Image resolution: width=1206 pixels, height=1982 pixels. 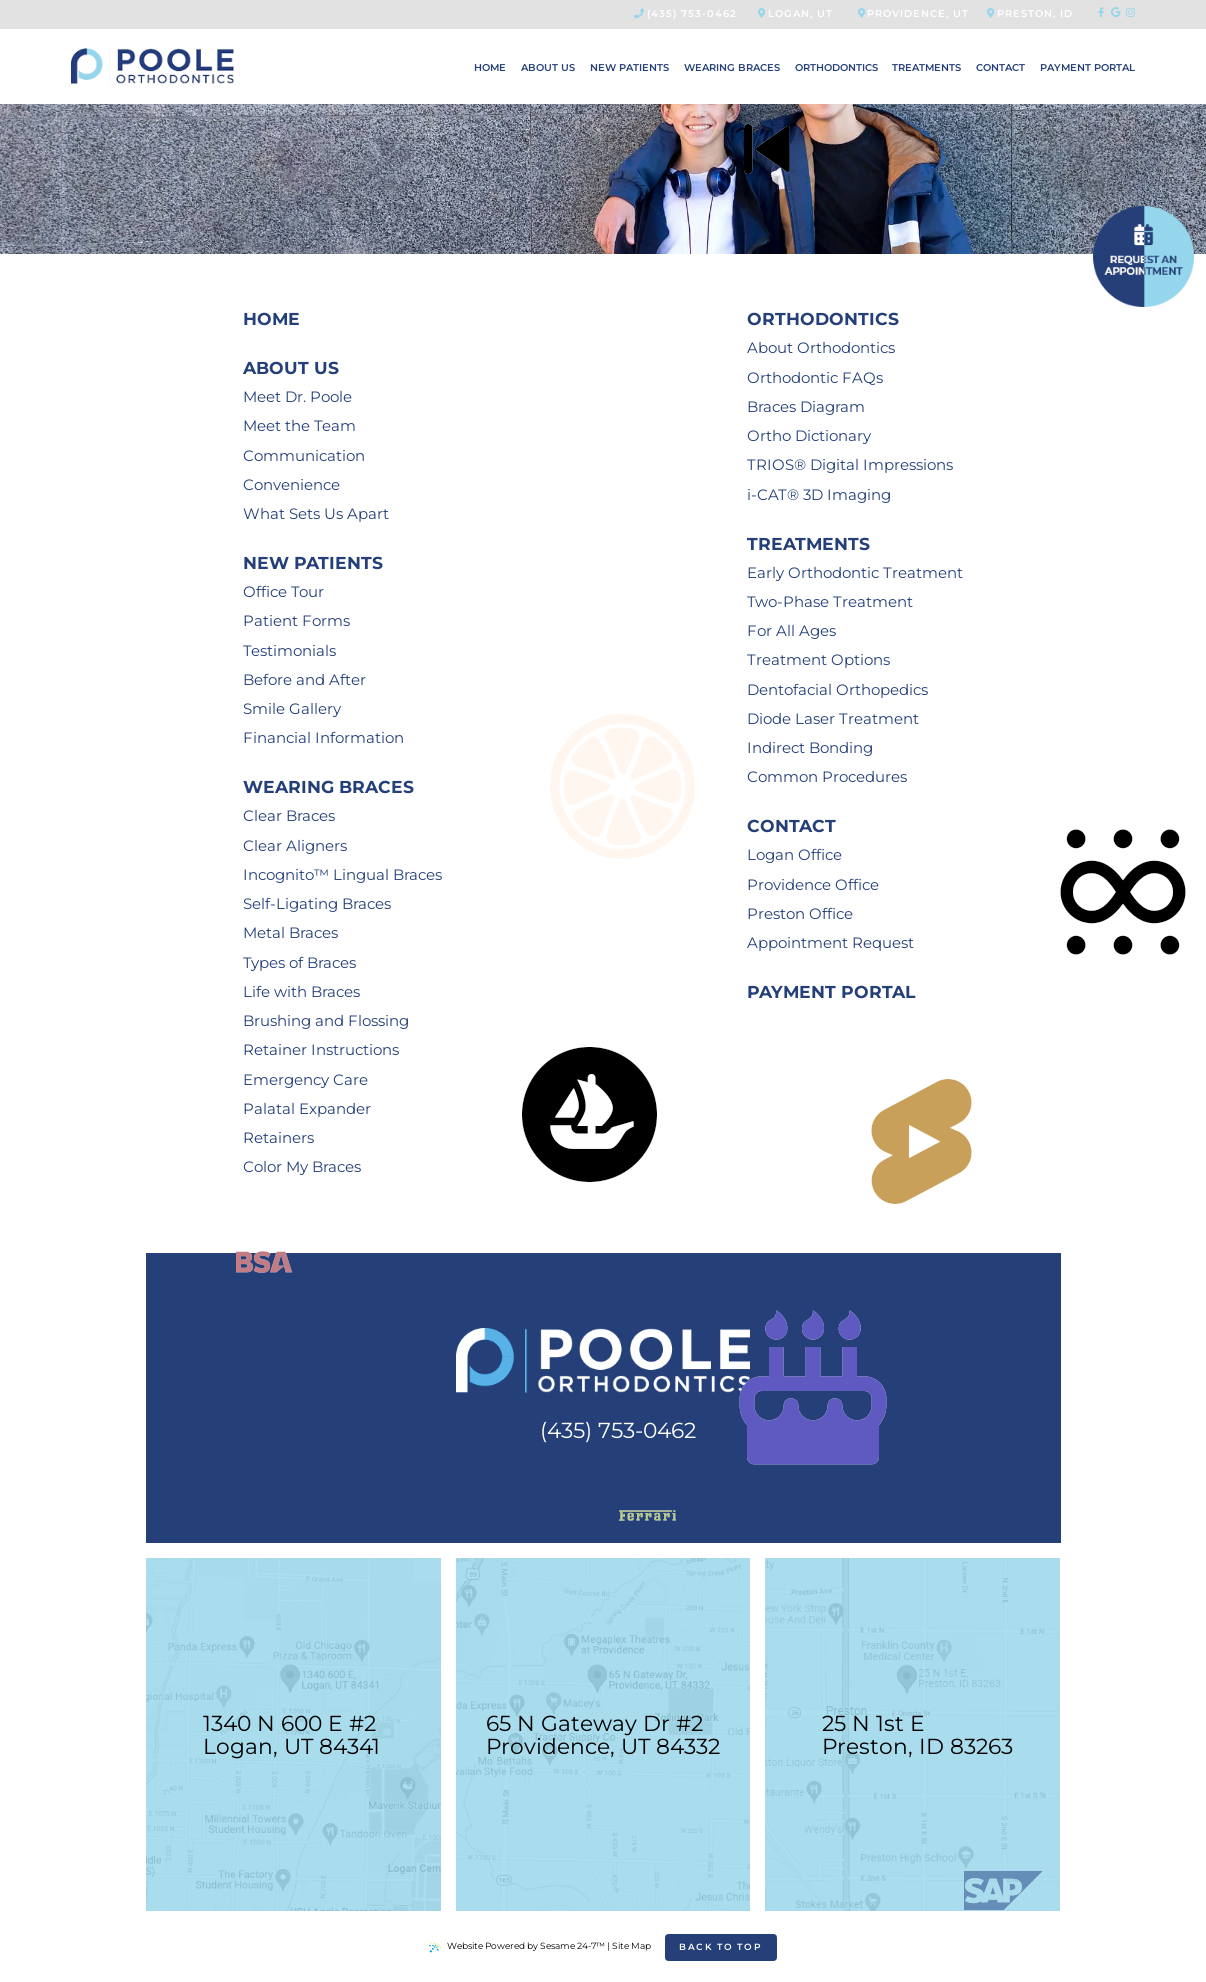 I want to click on open the OpenSea NFT marketplace, so click(x=589, y=1114).